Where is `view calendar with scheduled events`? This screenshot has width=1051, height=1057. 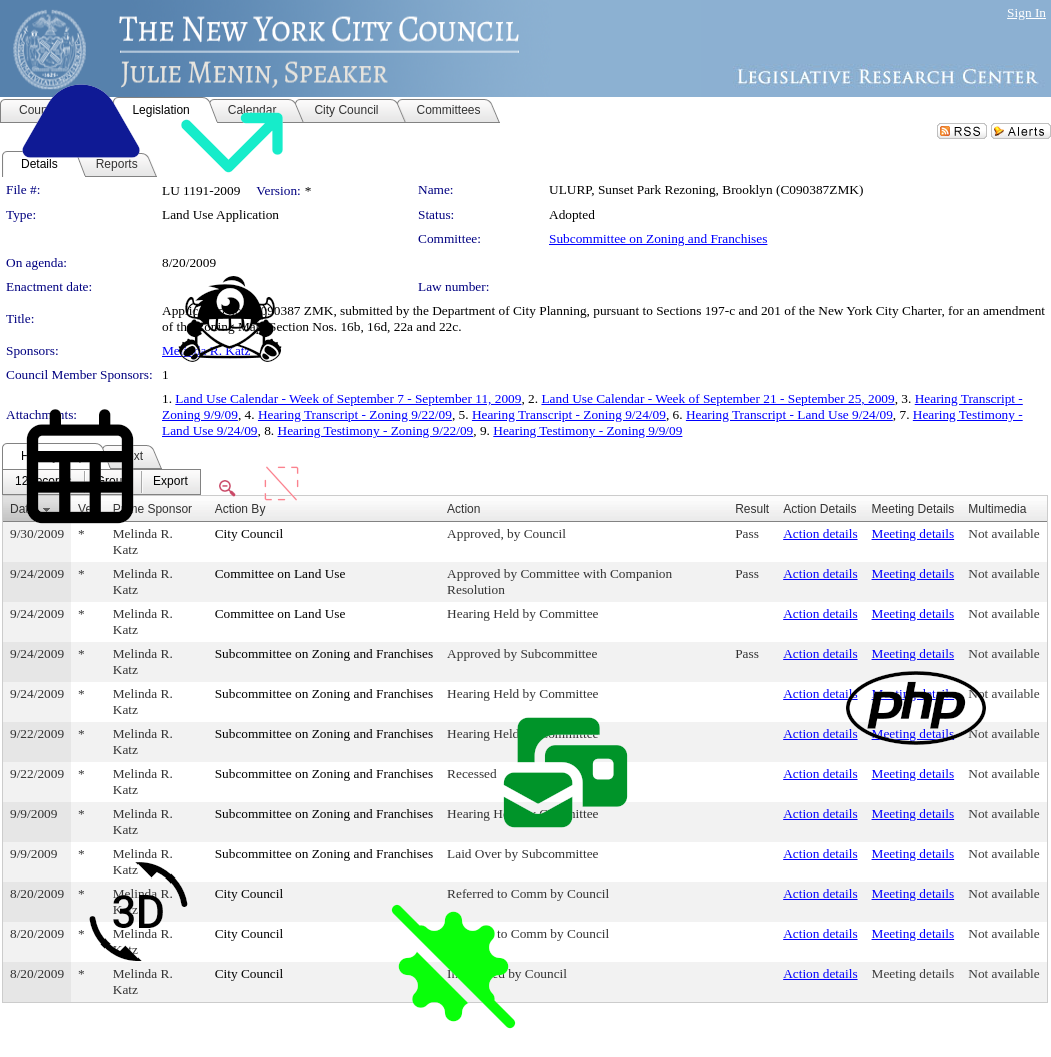
view calendar with scheduled events is located at coordinates (80, 470).